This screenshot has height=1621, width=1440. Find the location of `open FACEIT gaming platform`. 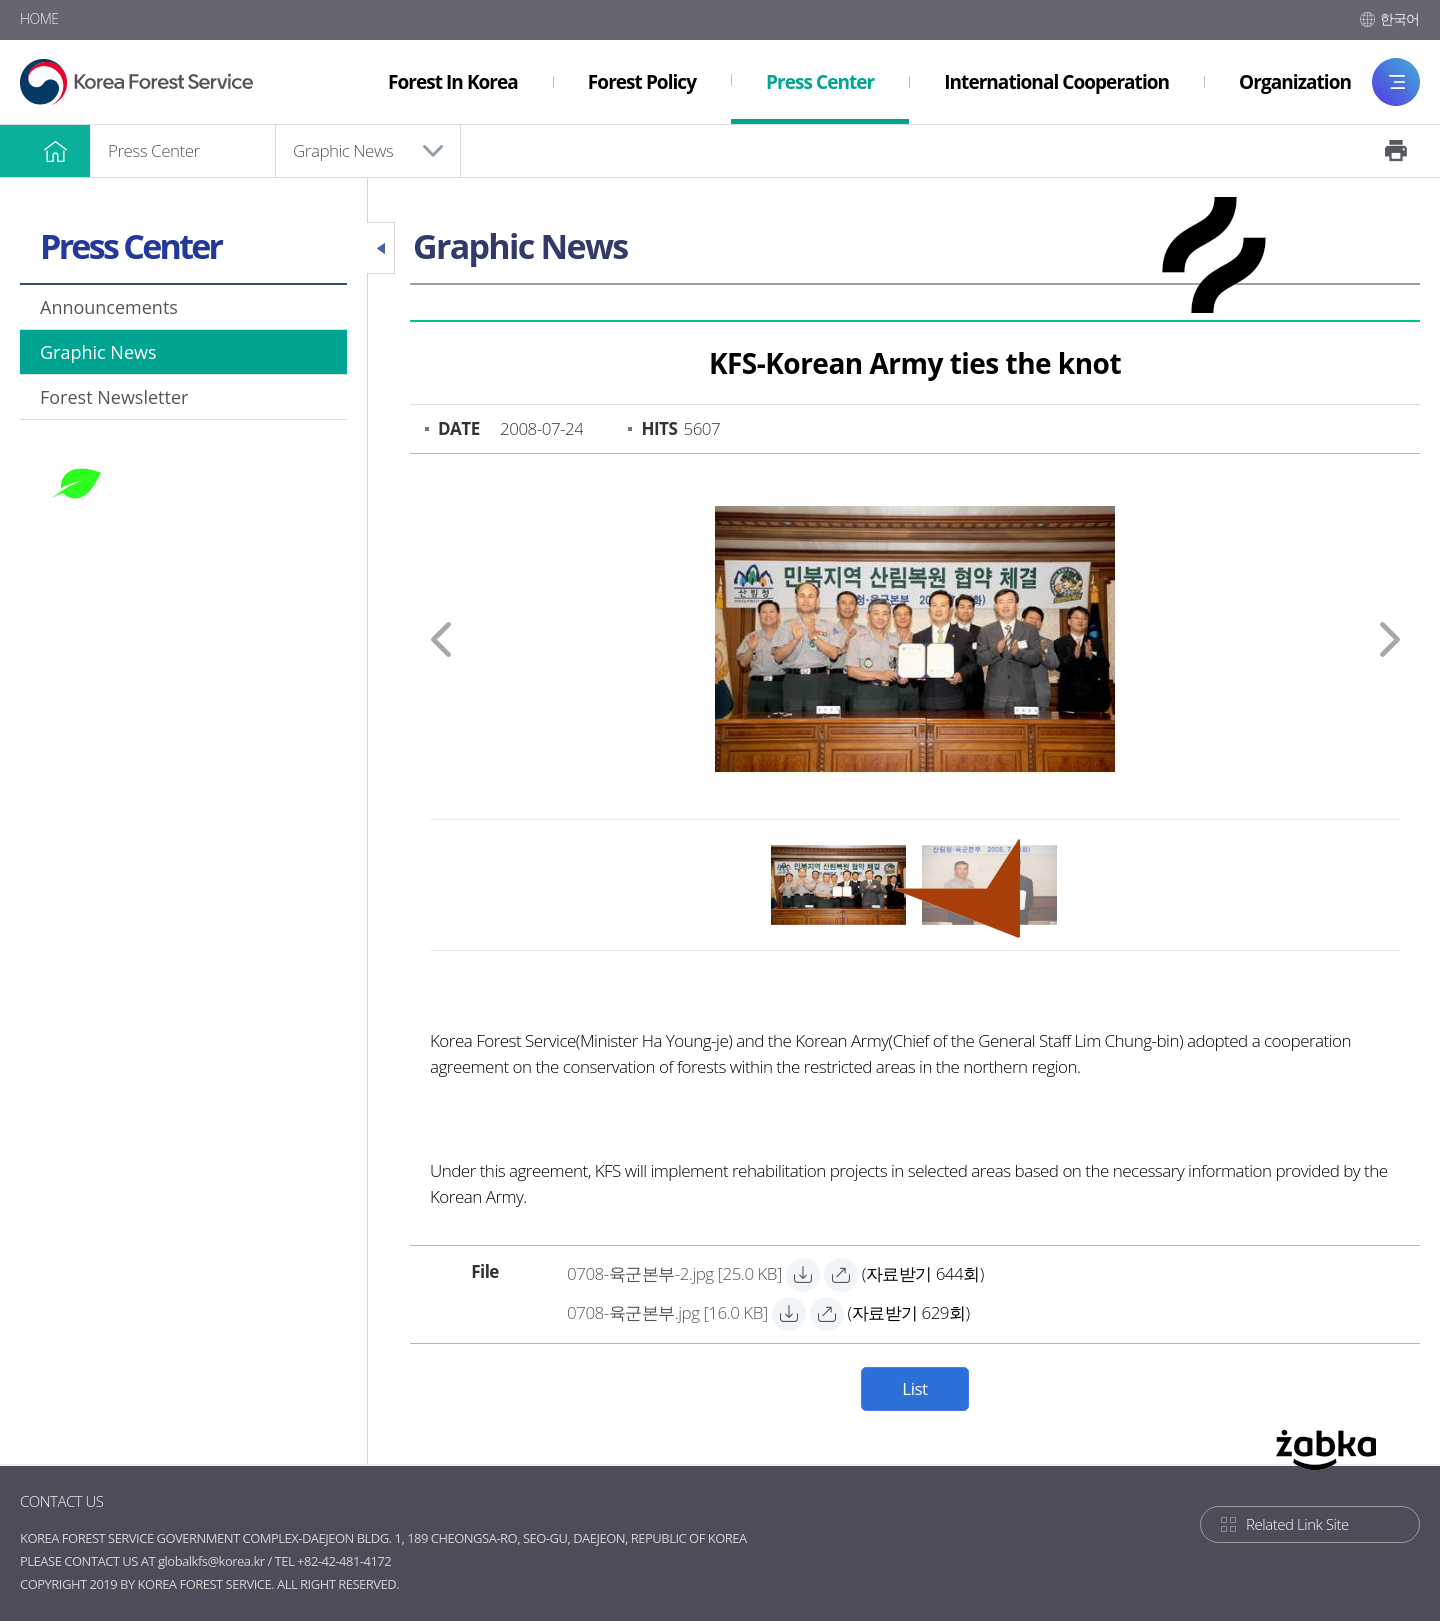

open FACEIT gaming platform is located at coordinates (957, 888).